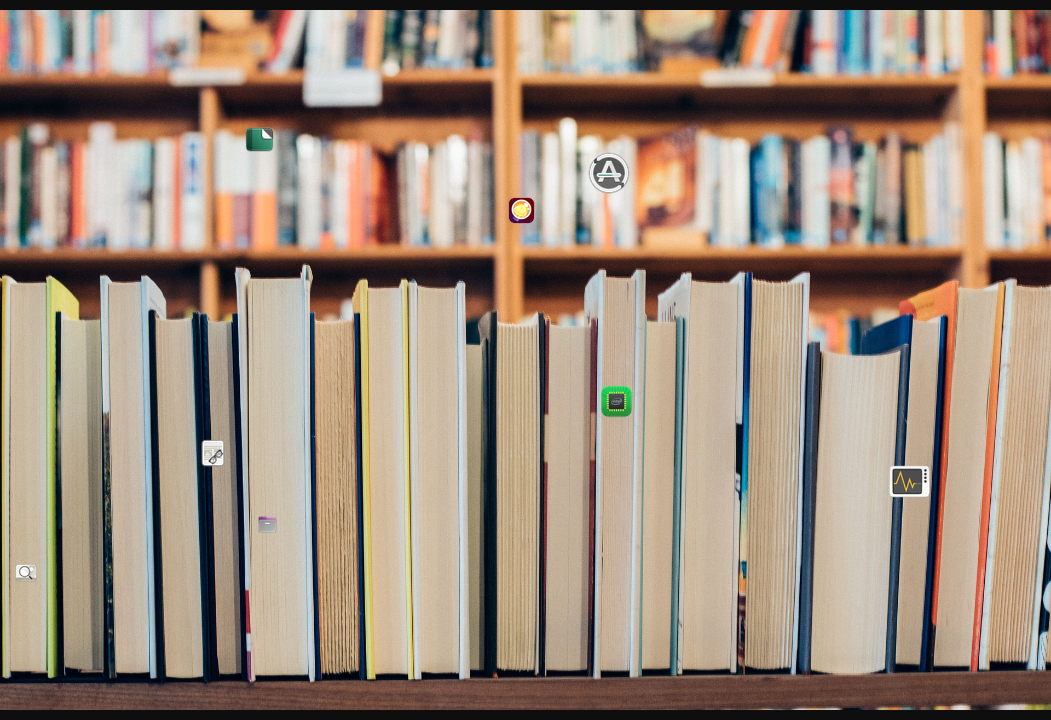 The height and width of the screenshot is (720, 1051). Describe the element at coordinates (521, 210) in the screenshot. I see `open oneshot game app` at that location.